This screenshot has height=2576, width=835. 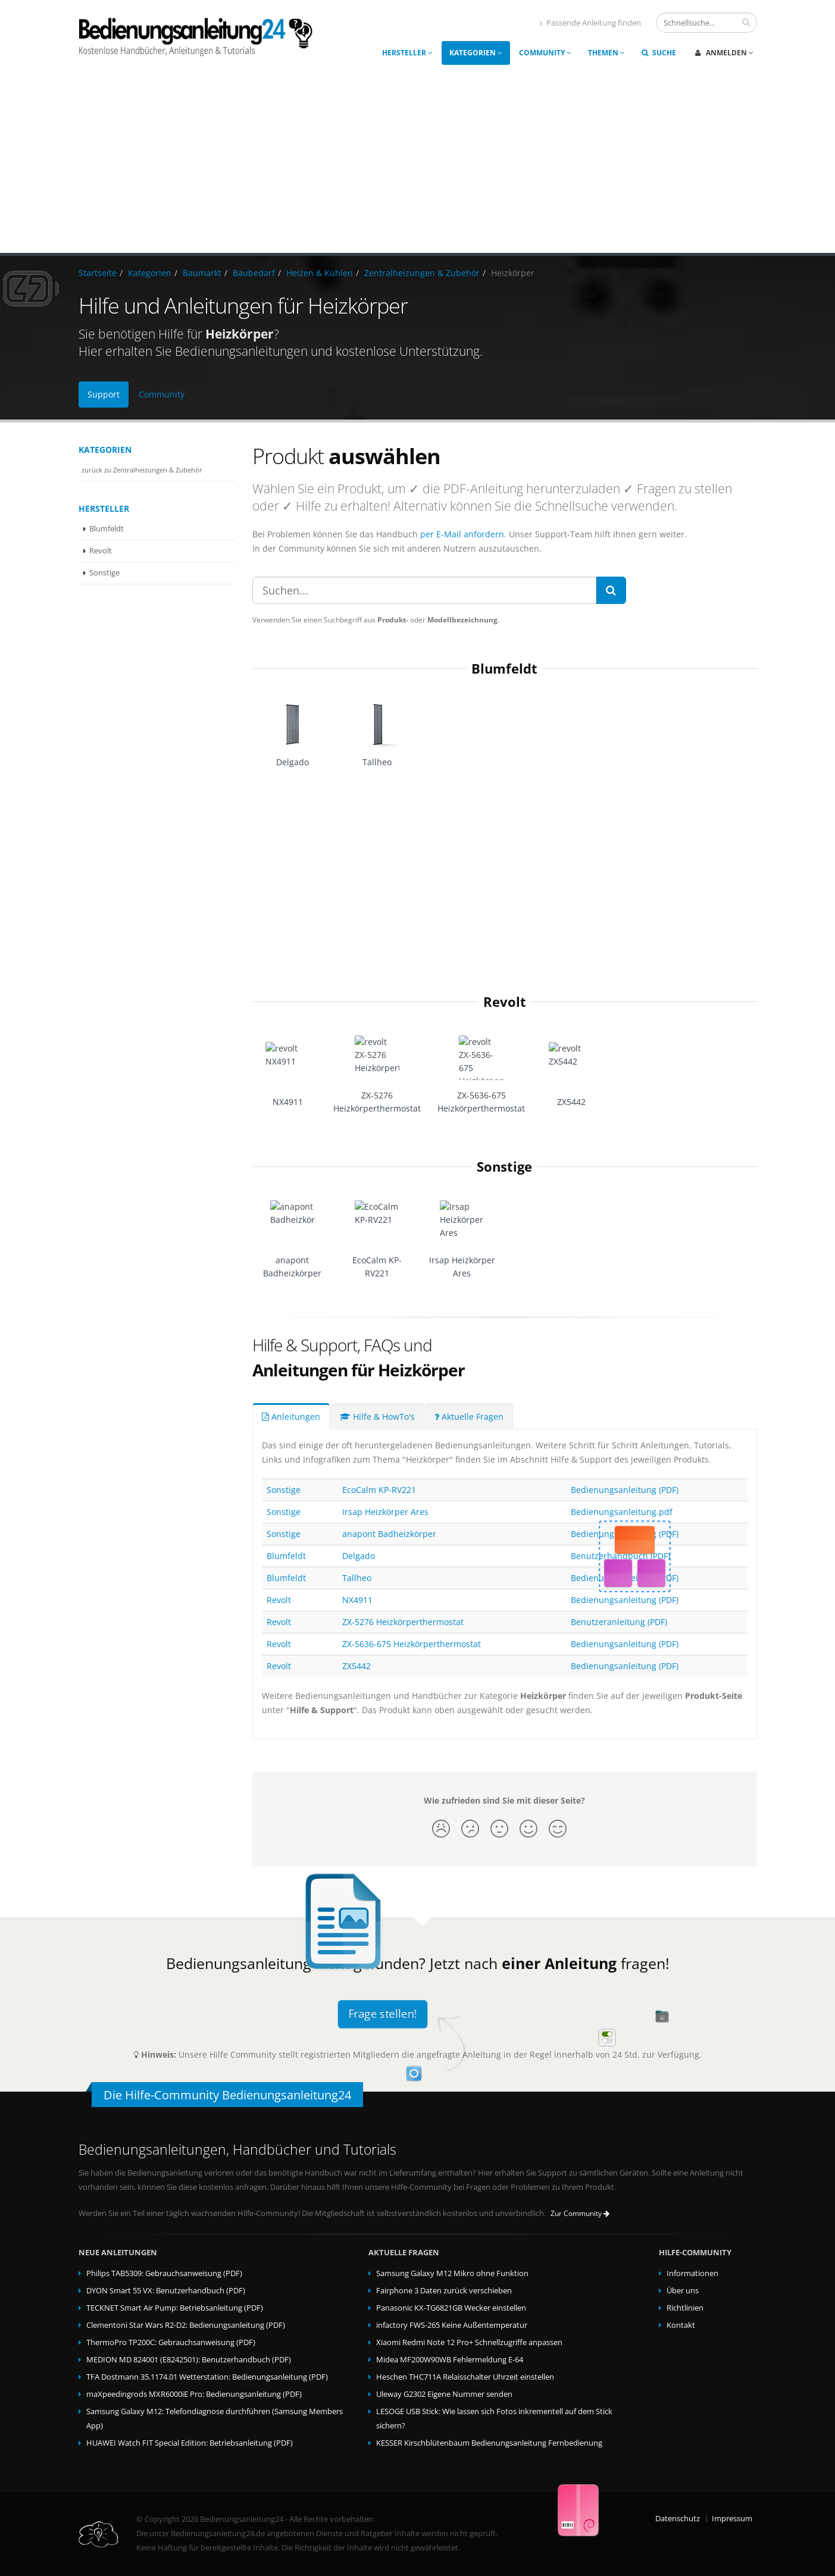 I want to click on open system settings or preferences, so click(x=607, y=2037).